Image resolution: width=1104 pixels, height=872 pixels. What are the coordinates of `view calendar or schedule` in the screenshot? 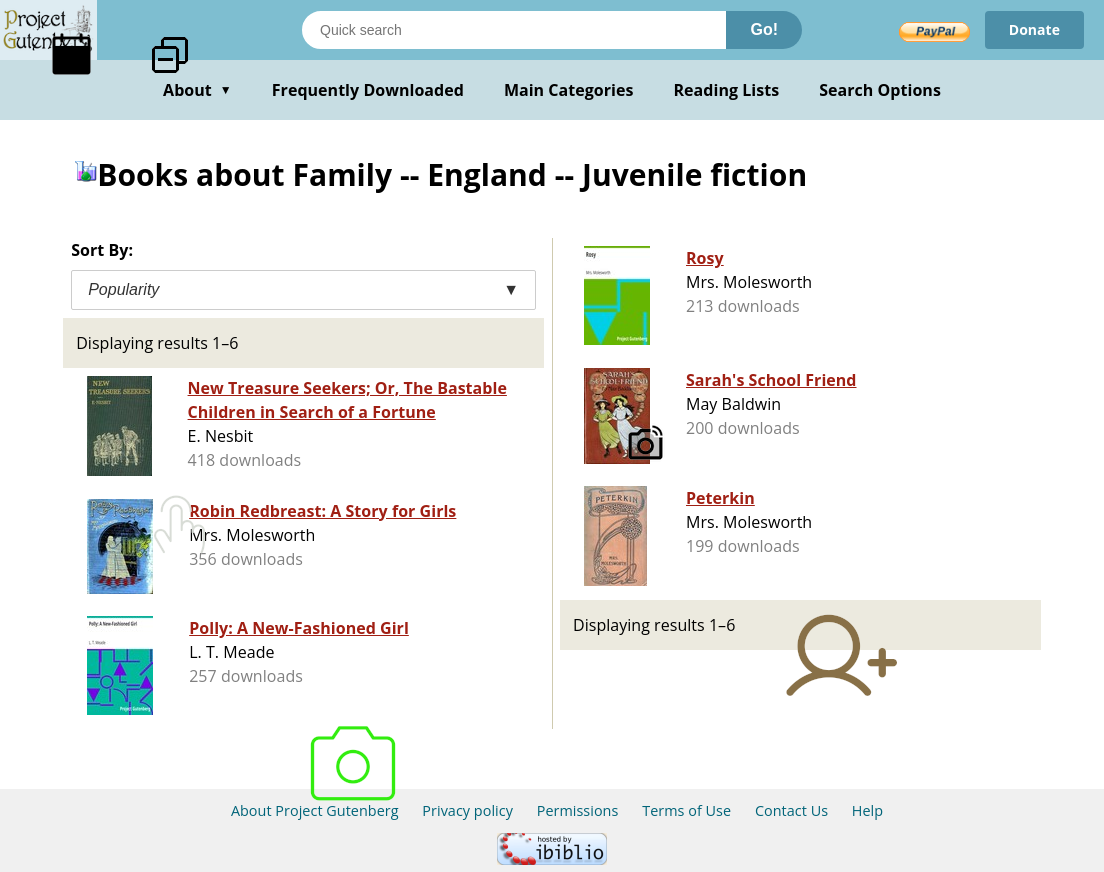 It's located at (71, 55).